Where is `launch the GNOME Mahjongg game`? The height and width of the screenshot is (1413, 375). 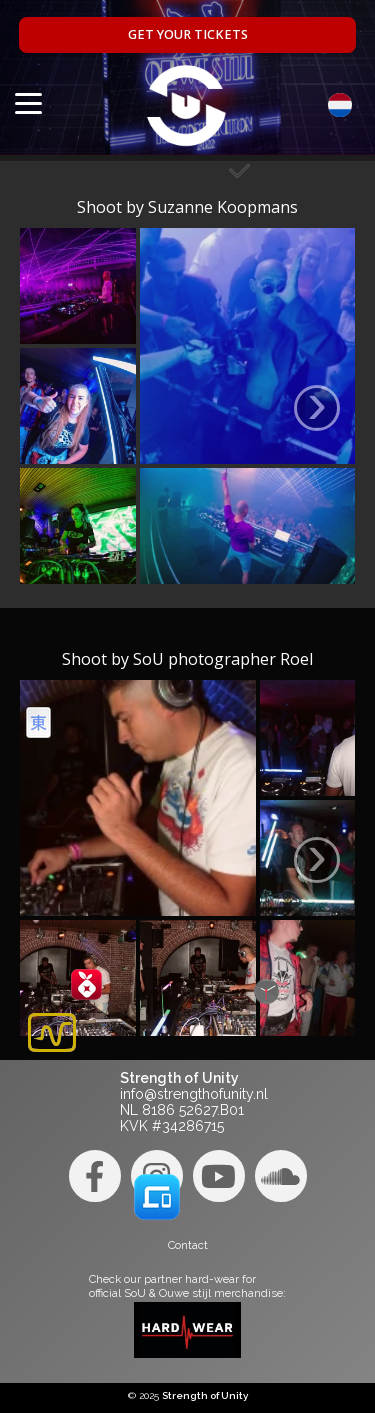 launch the GNOME Mahjongg game is located at coordinates (38, 722).